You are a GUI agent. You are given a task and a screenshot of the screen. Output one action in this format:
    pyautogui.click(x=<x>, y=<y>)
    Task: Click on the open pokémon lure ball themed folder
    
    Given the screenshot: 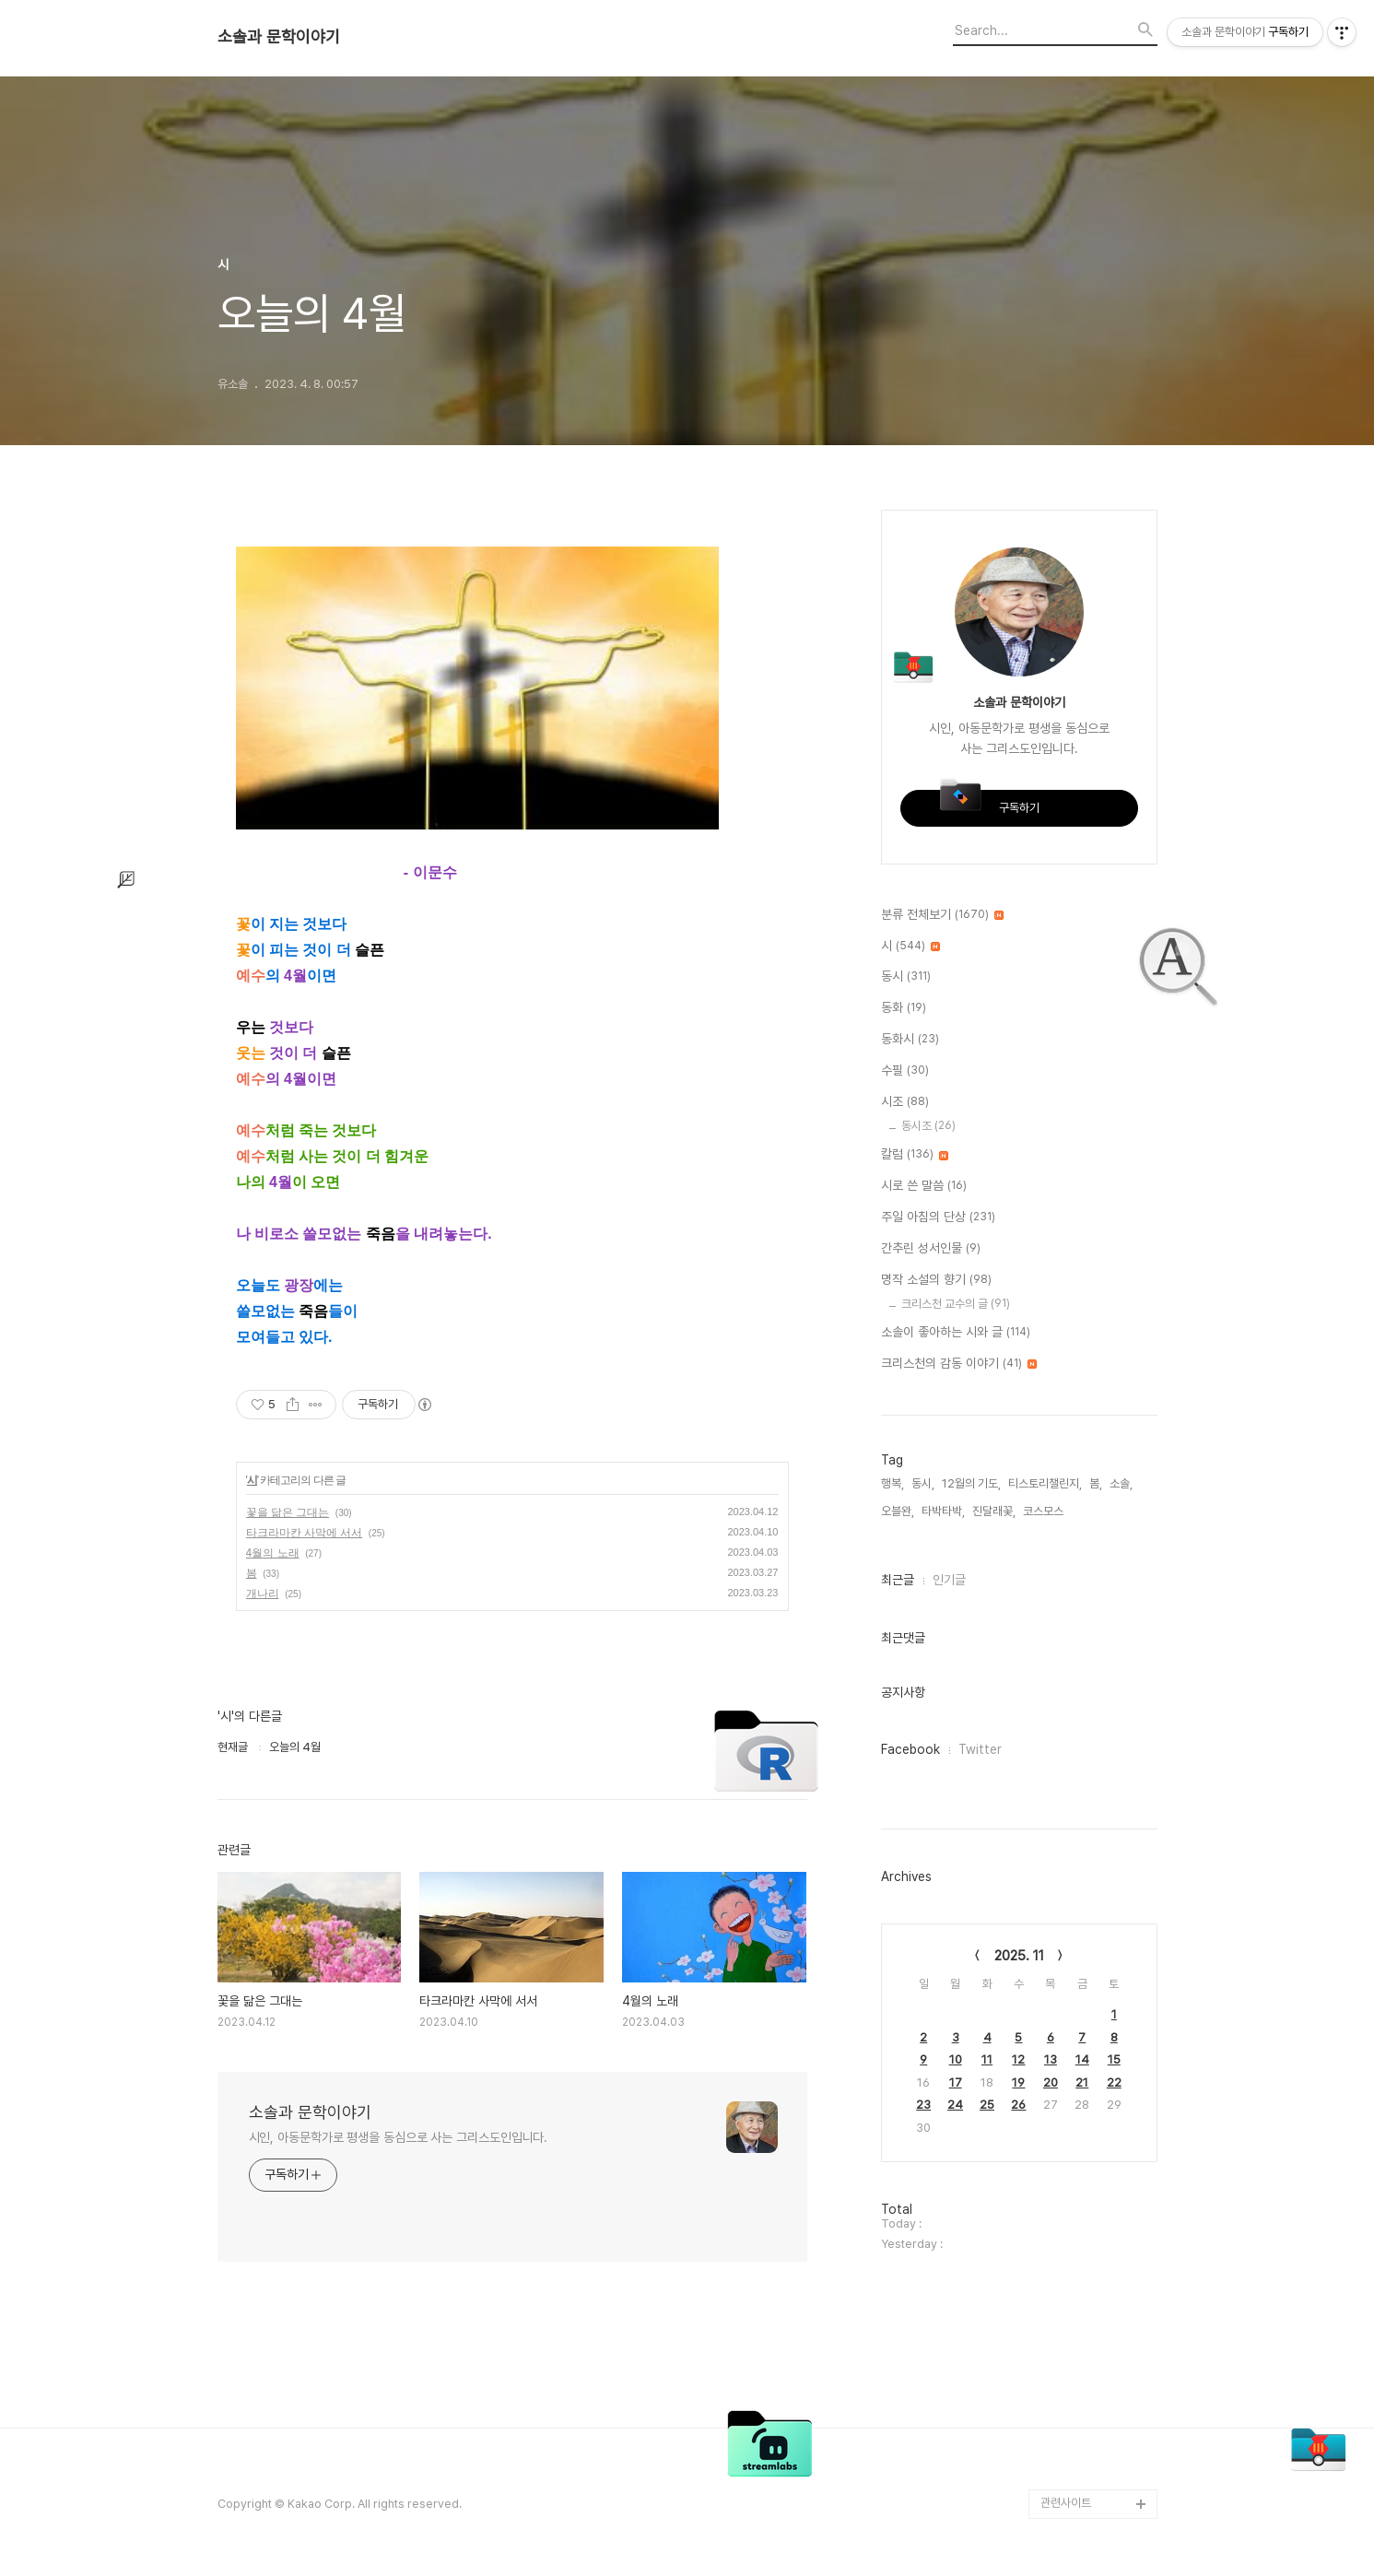 What is the action you would take?
    pyautogui.click(x=913, y=668)
    